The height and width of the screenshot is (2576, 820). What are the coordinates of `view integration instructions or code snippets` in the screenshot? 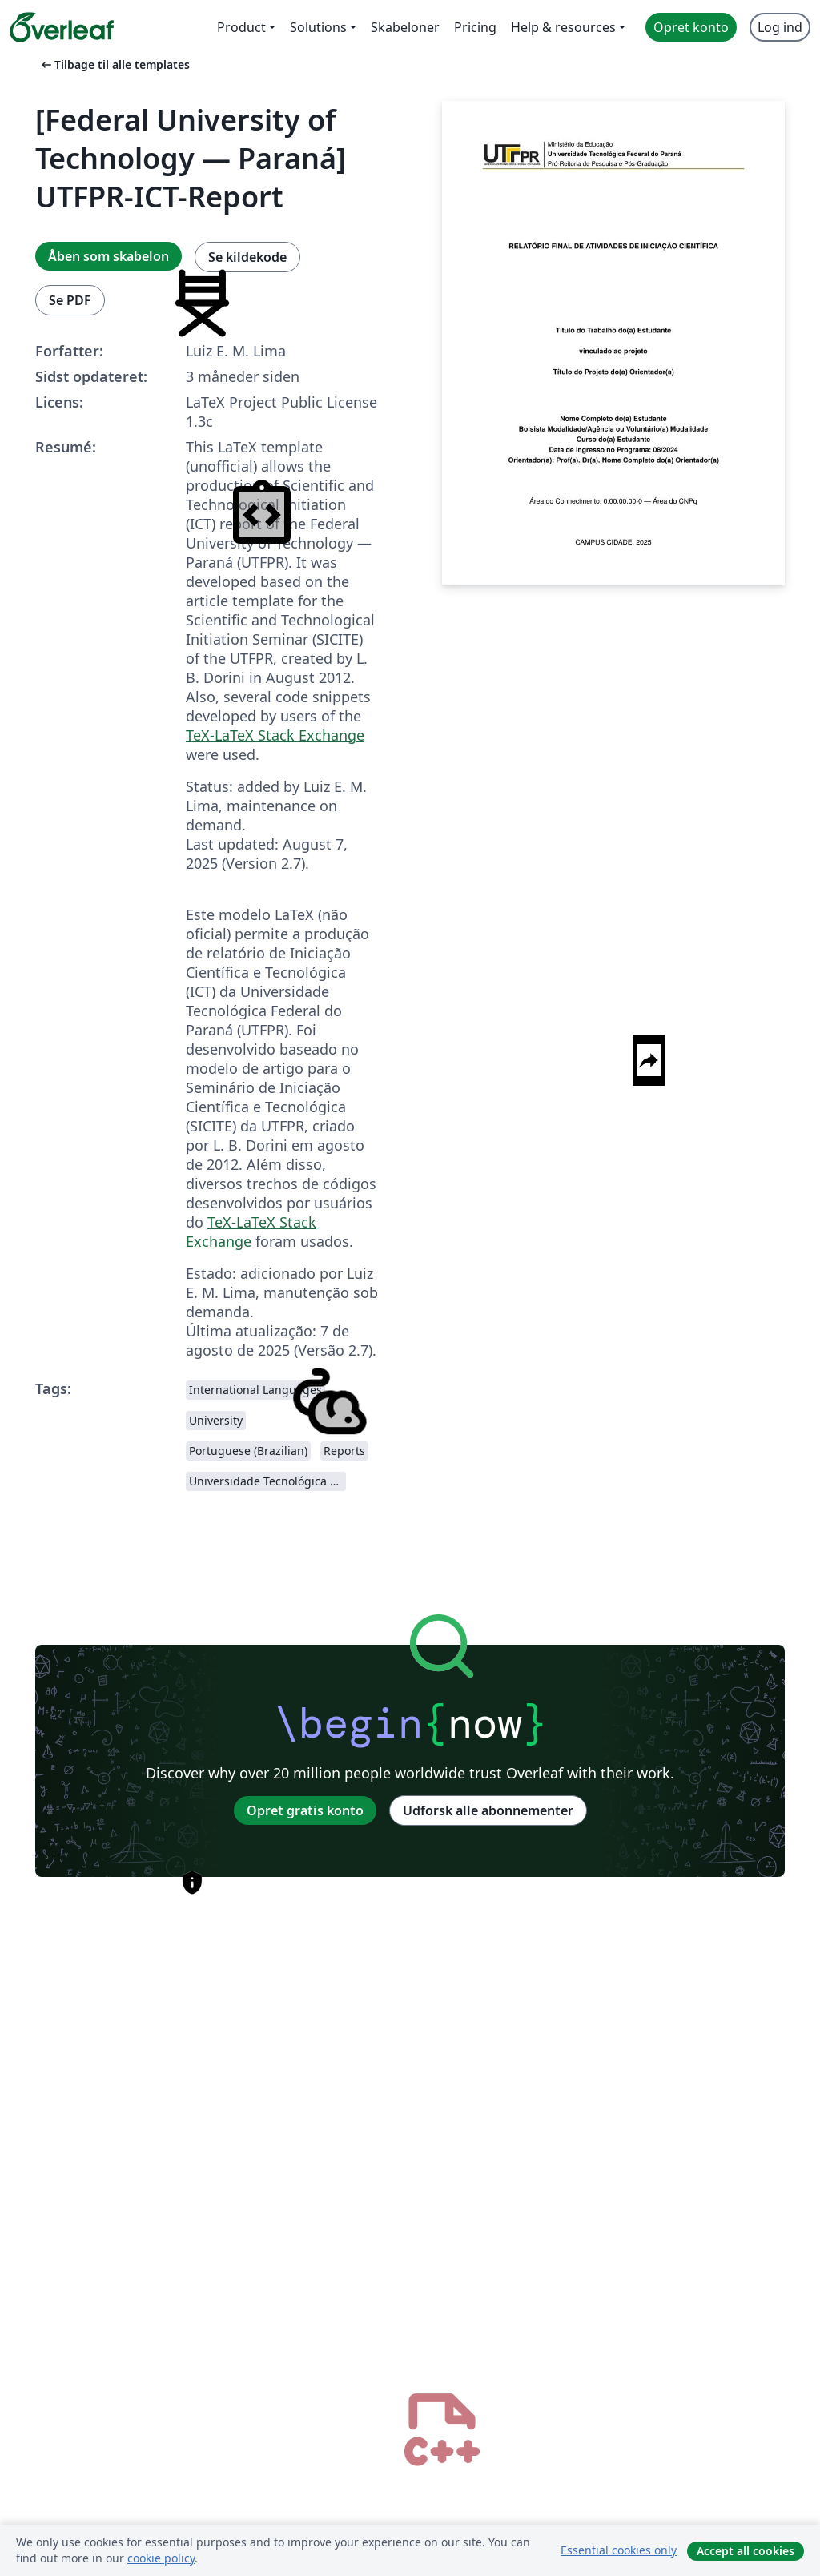 It's located at (262, 515).